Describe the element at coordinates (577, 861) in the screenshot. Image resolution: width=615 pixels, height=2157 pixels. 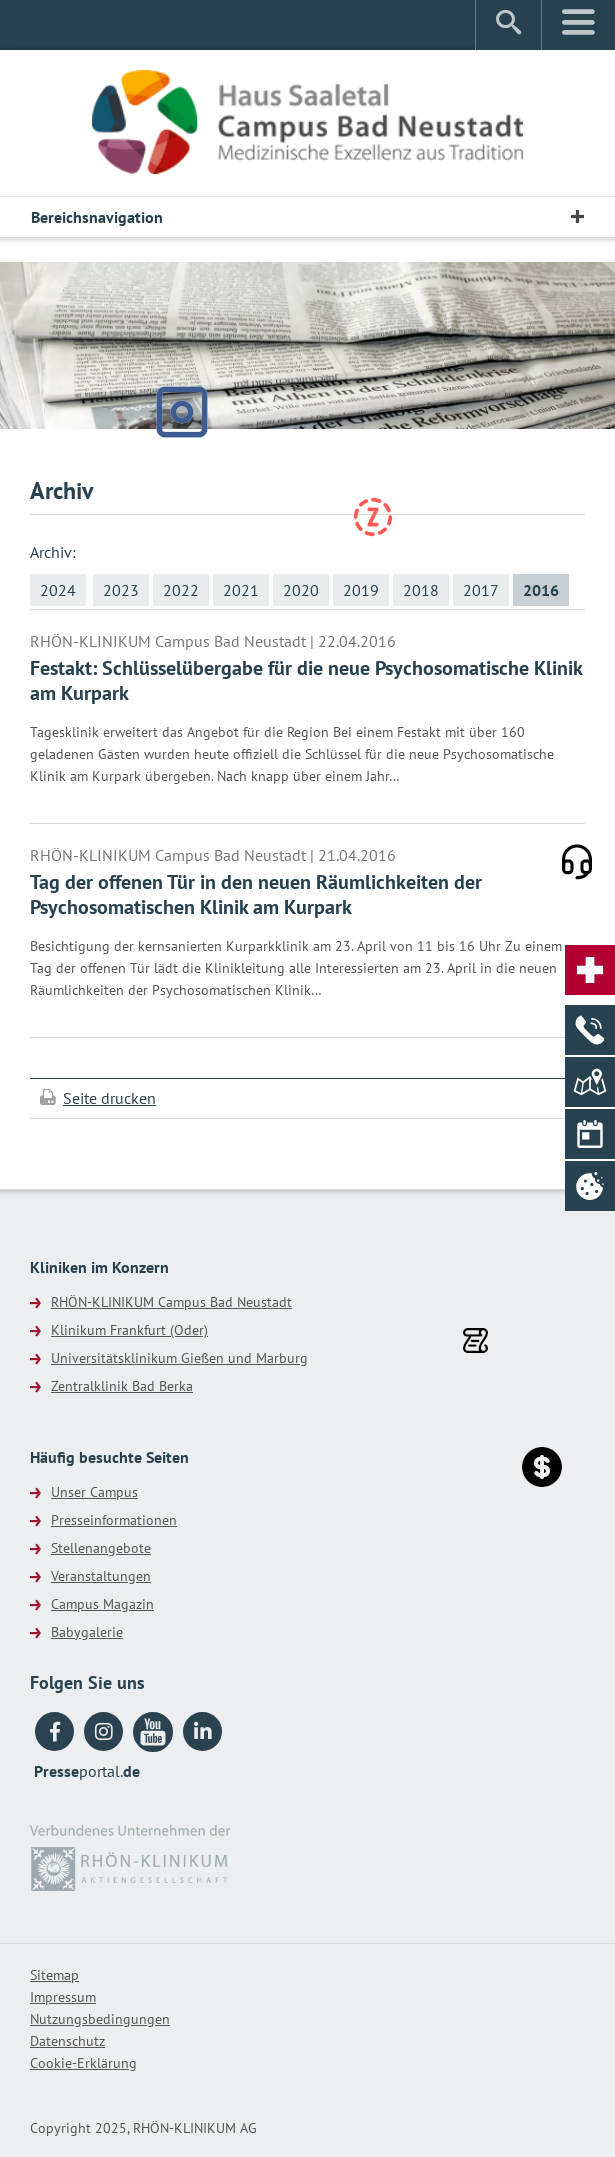
I see `contact customer support` at that location.